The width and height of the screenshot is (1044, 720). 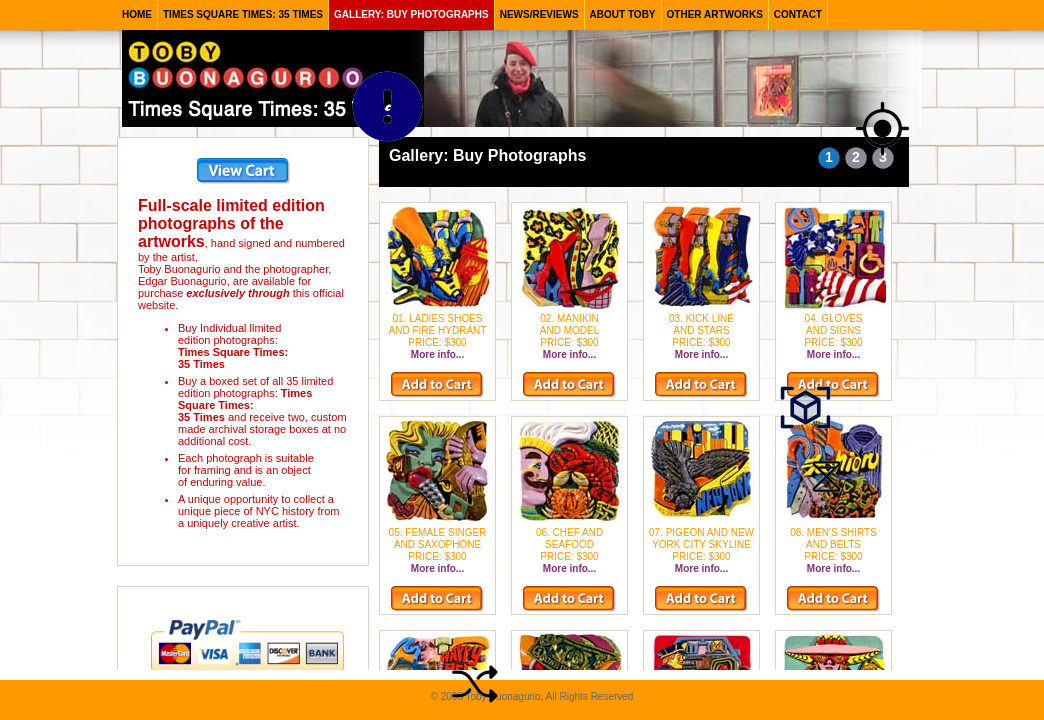 I want to click on indicates a warning or alert requiring attention, so click(x=387, y=106).